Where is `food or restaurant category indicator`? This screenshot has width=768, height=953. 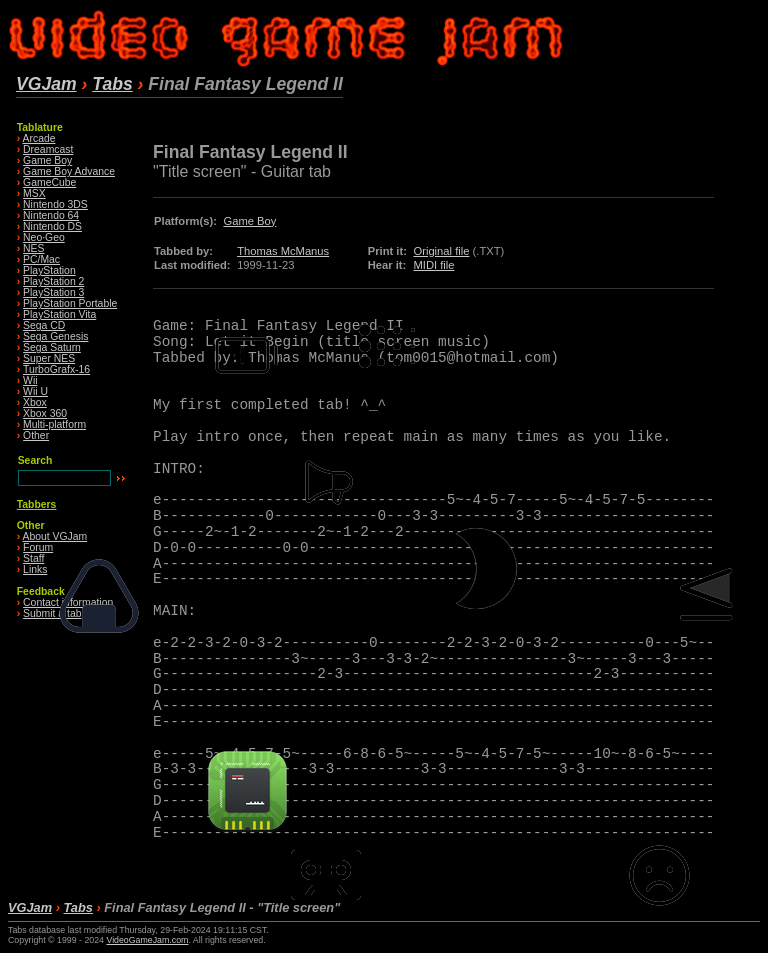 food or restaurant category indicator is located at coordinates (99, 596).